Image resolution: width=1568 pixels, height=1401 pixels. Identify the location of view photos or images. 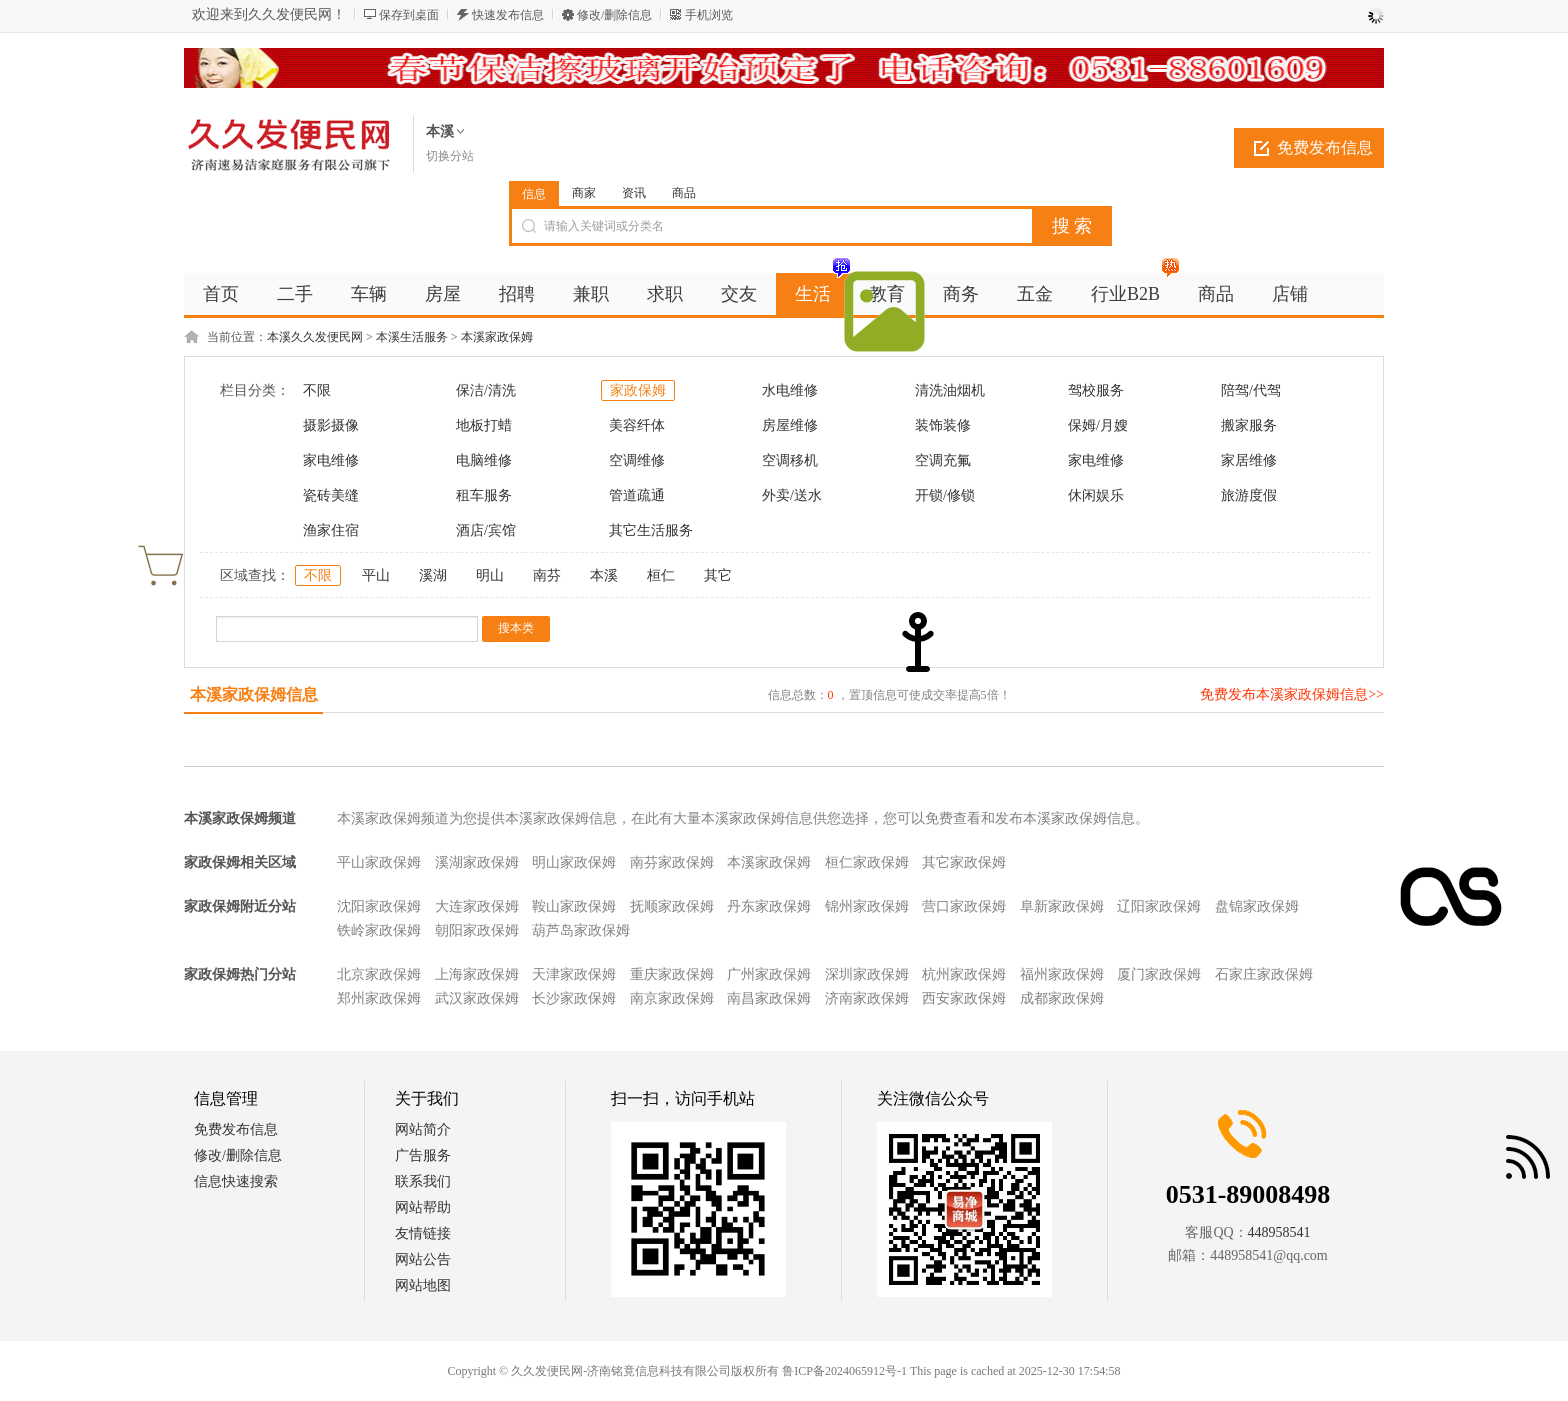
(884, 311).